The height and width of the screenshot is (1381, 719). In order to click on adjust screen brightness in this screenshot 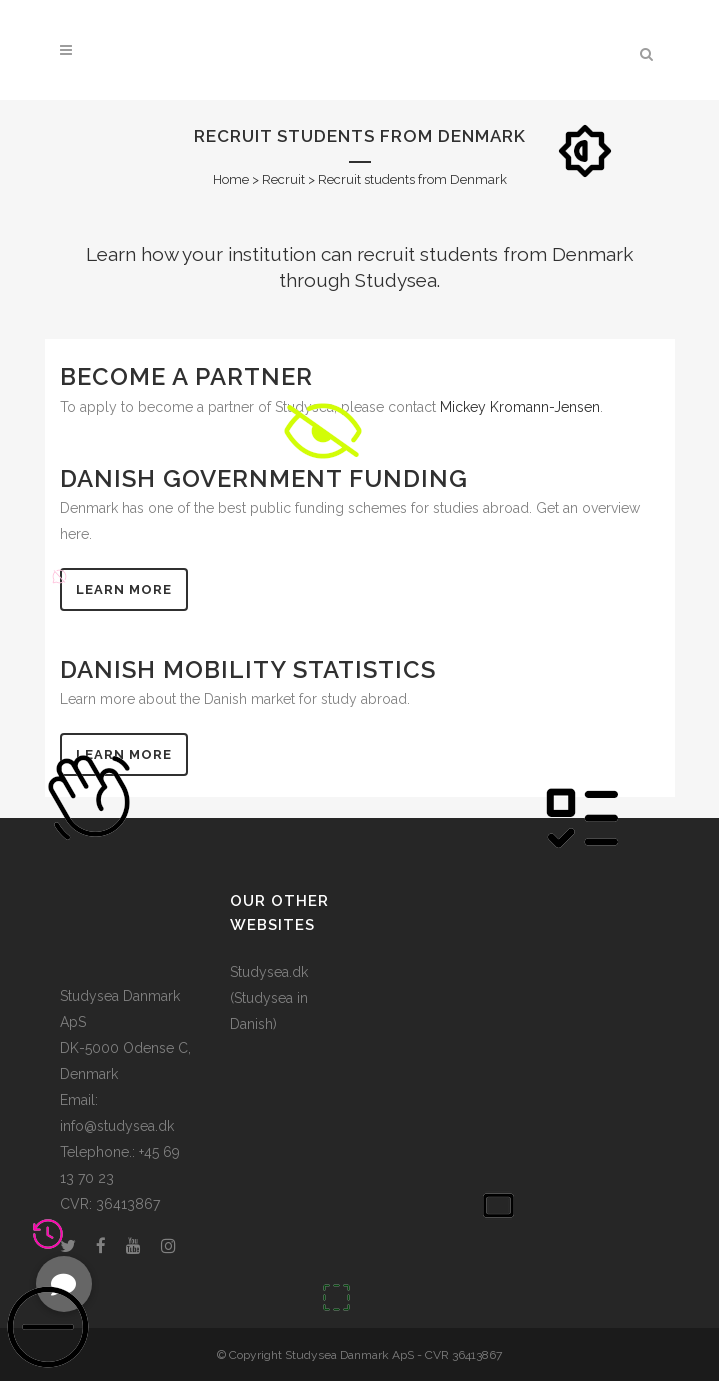, I will do `click(585, 151)`.